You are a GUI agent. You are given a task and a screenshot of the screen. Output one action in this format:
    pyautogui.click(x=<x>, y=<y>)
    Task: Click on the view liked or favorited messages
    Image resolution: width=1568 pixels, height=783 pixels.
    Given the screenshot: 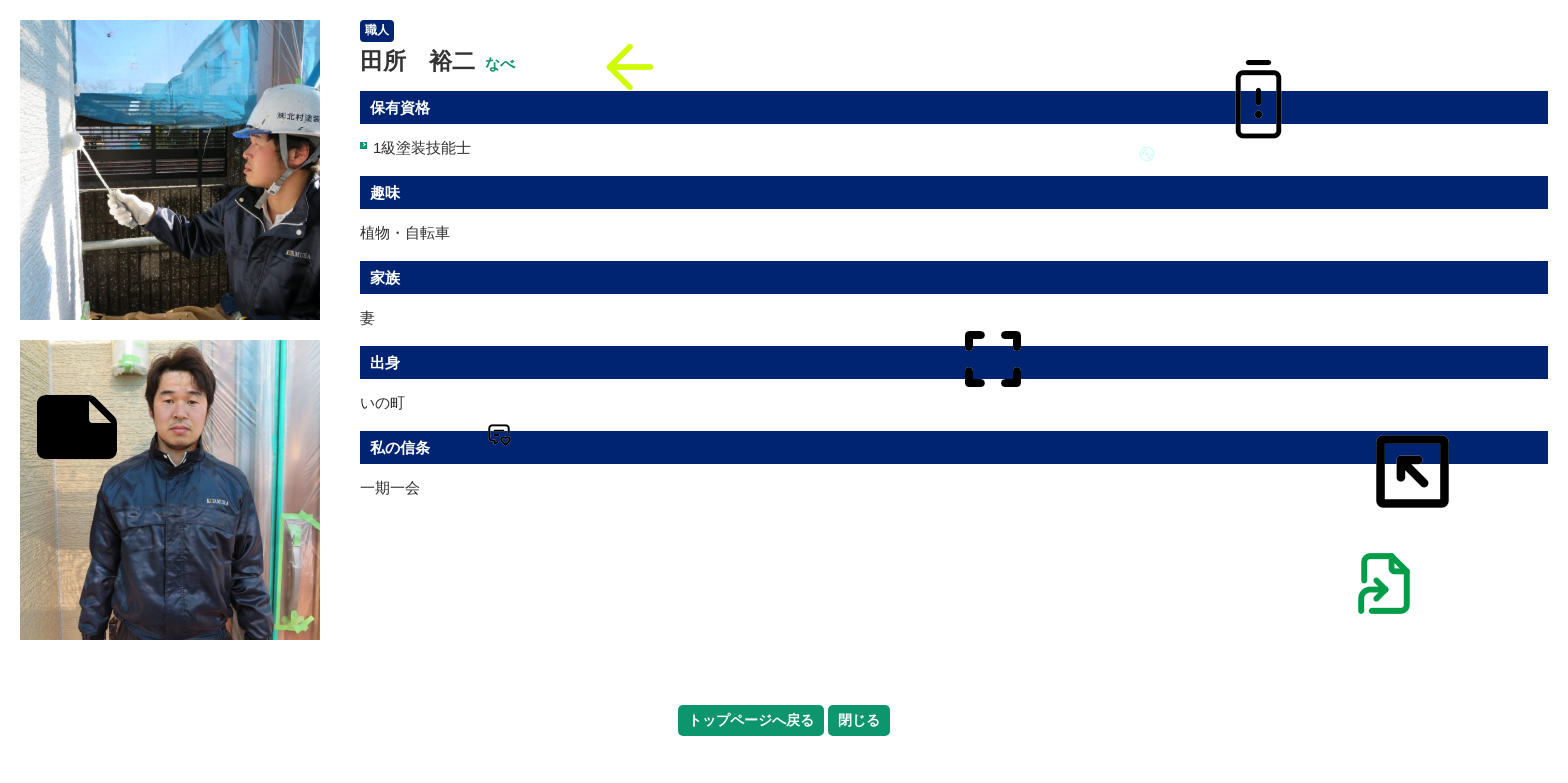 What is the action you would take?
    pyautogui.click(x=499, y=434)
    